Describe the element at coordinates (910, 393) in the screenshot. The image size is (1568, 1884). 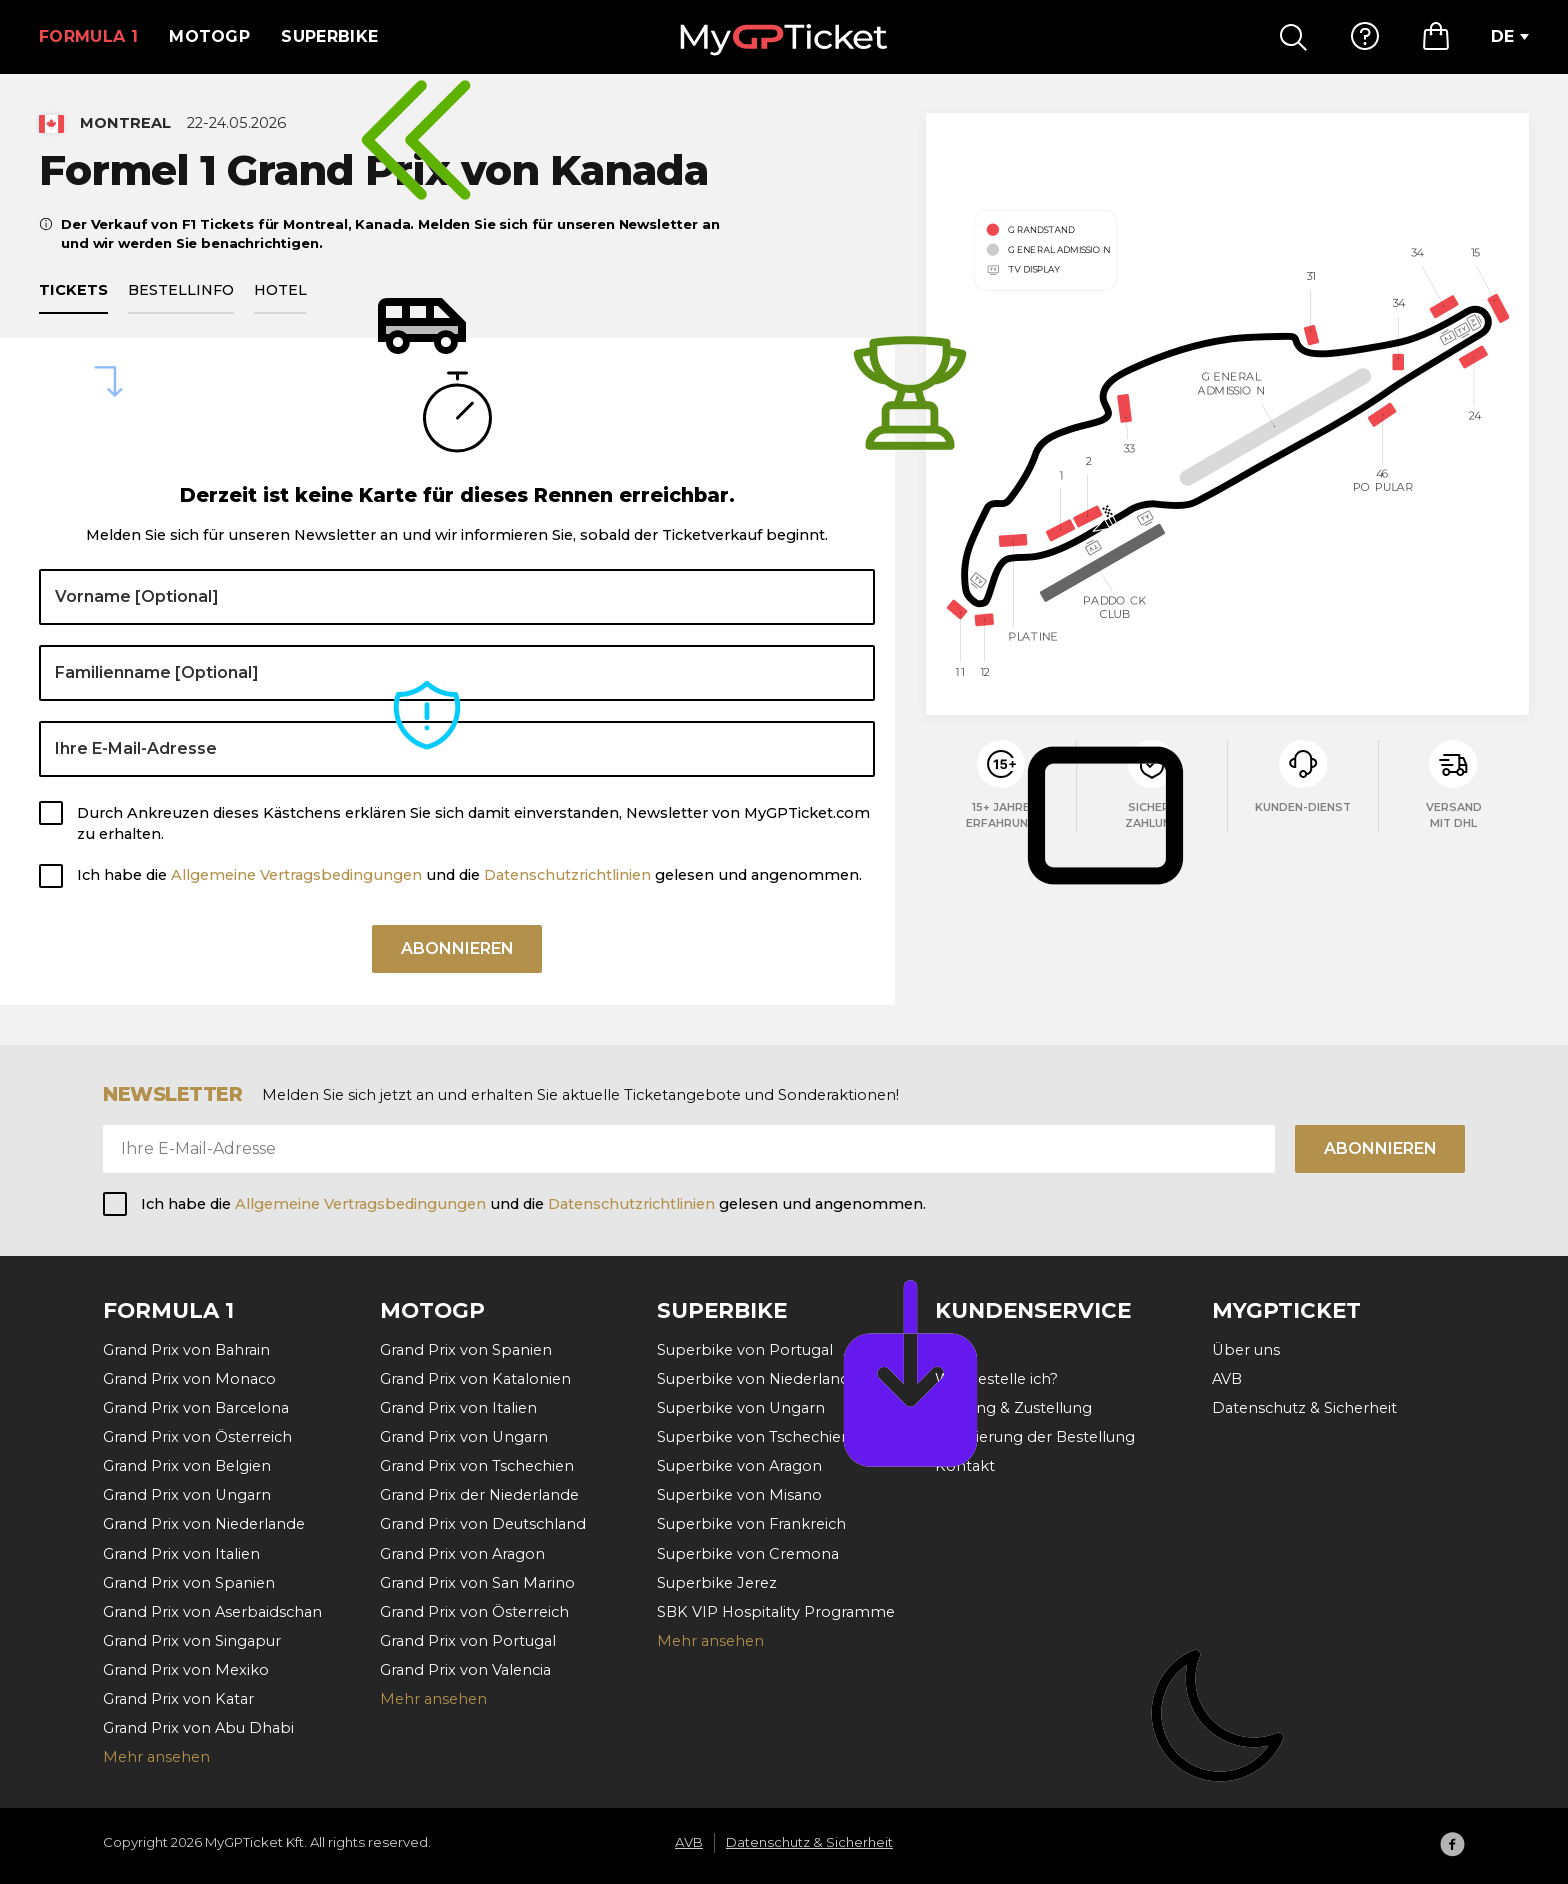
I see `view achievements or awards` at that location.